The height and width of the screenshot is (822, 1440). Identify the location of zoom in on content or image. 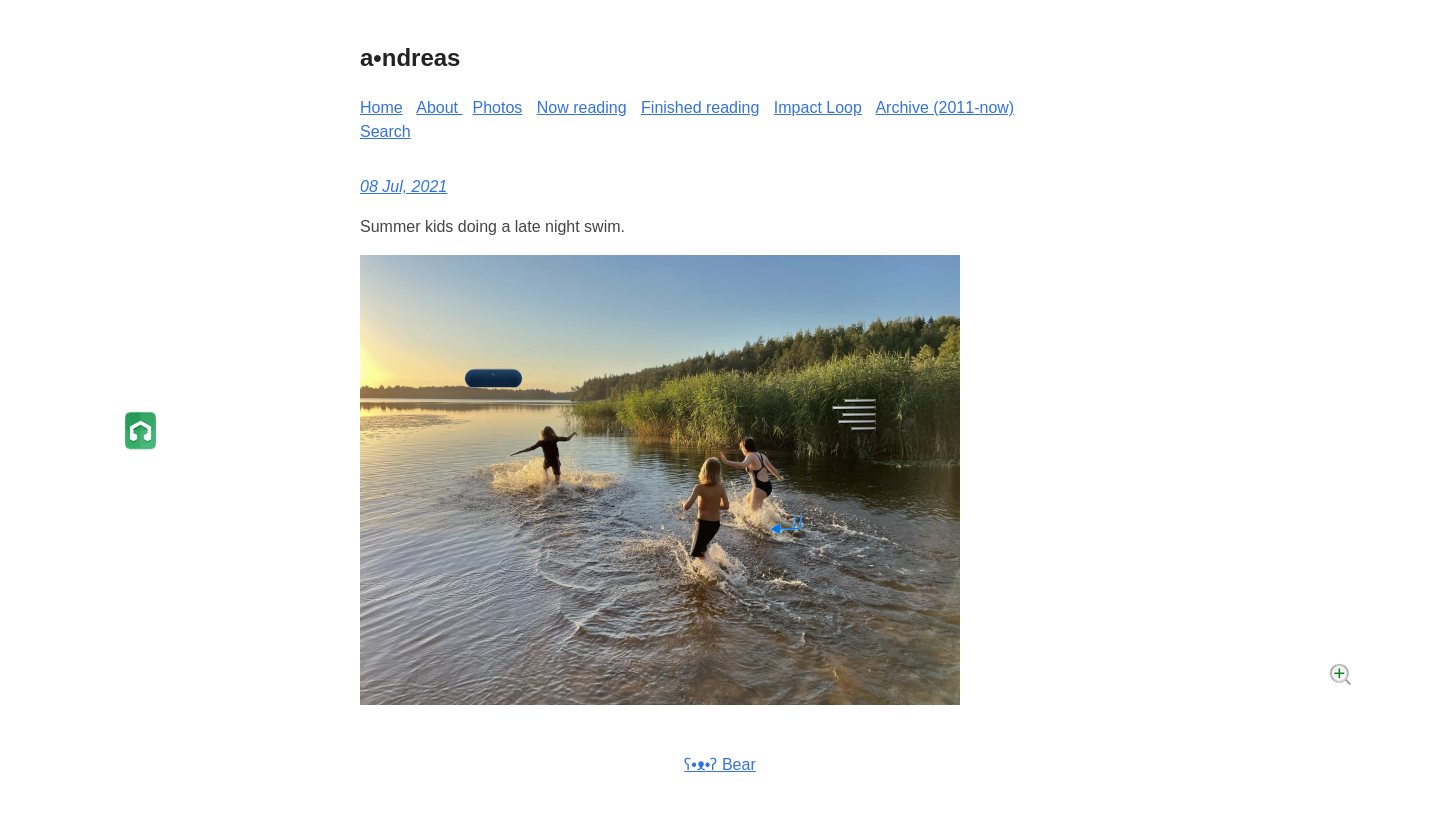
(1340, 674).